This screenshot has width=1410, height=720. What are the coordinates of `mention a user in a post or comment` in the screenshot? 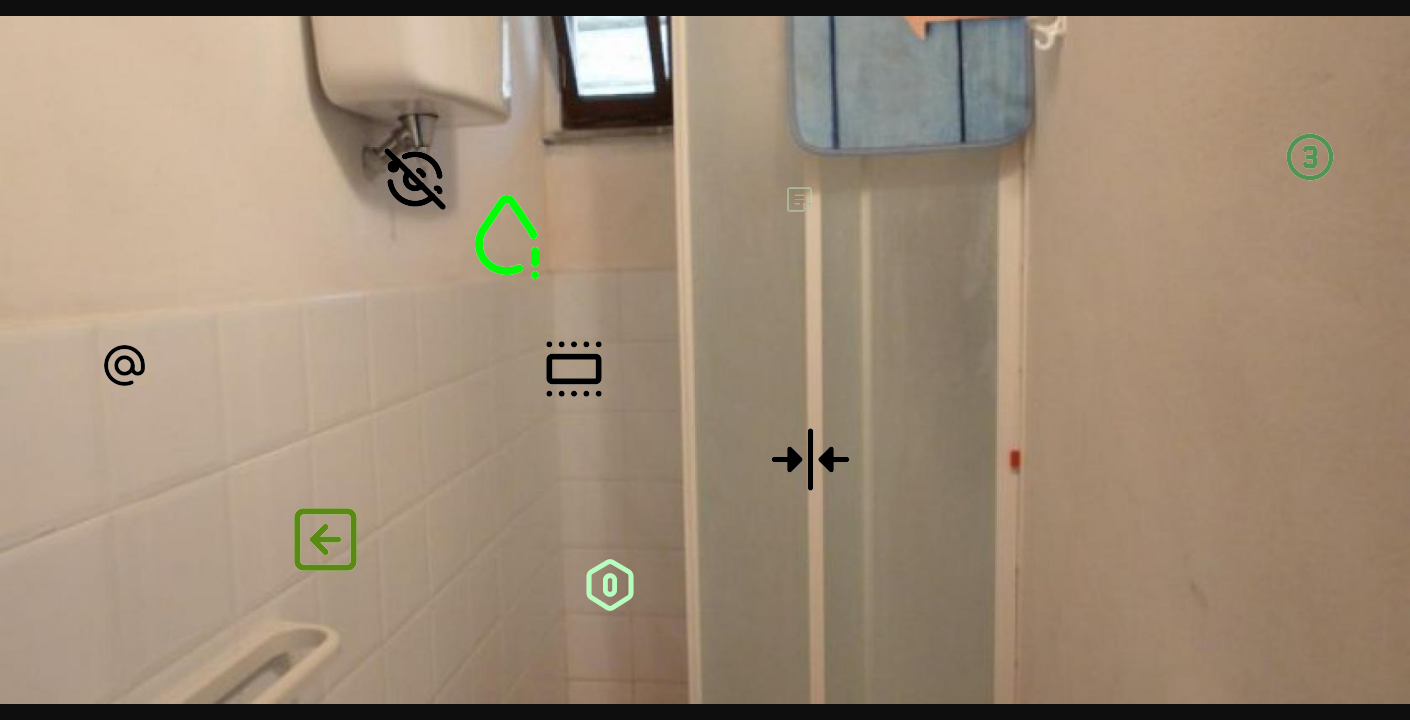 It's located at (124, 365).